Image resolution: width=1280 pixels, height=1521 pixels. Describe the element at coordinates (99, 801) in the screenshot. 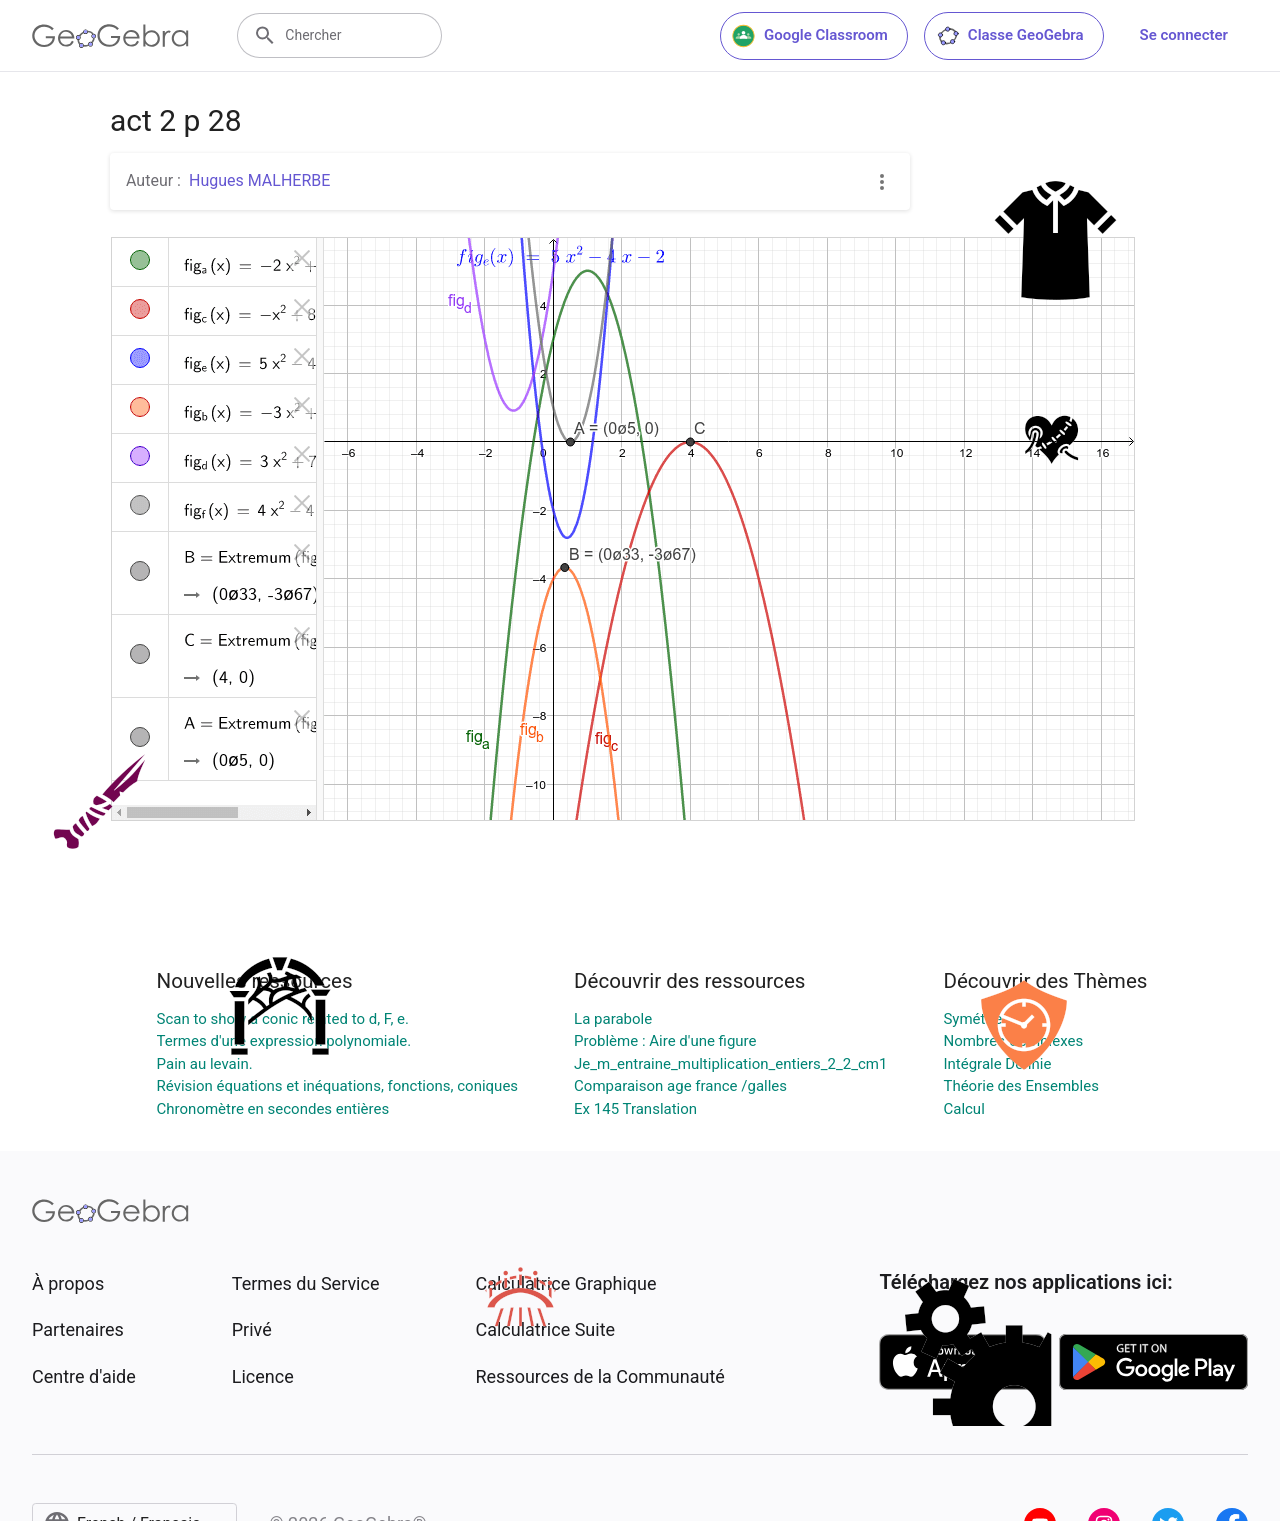

I see `equip a bone knife weapon` at that location.